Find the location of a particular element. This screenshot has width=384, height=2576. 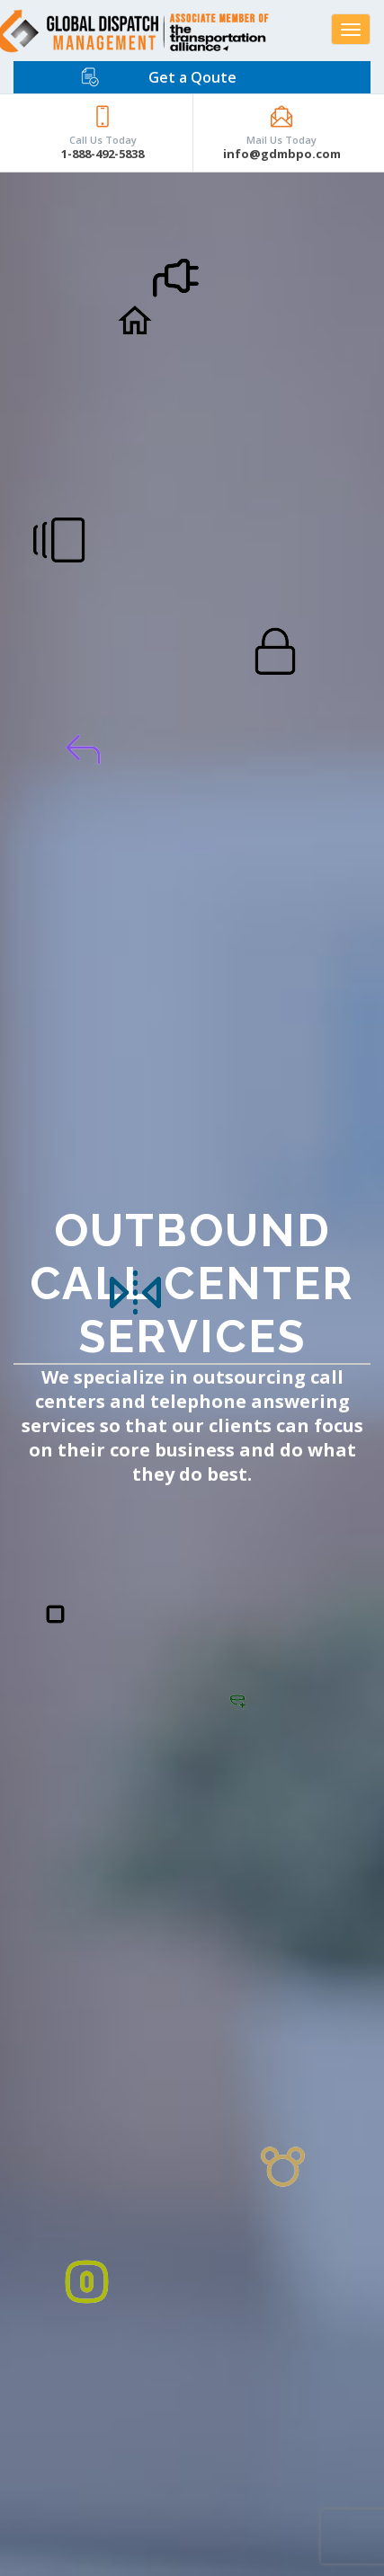

mirror or flip content horizontally is located at coordinates (135, 1292).